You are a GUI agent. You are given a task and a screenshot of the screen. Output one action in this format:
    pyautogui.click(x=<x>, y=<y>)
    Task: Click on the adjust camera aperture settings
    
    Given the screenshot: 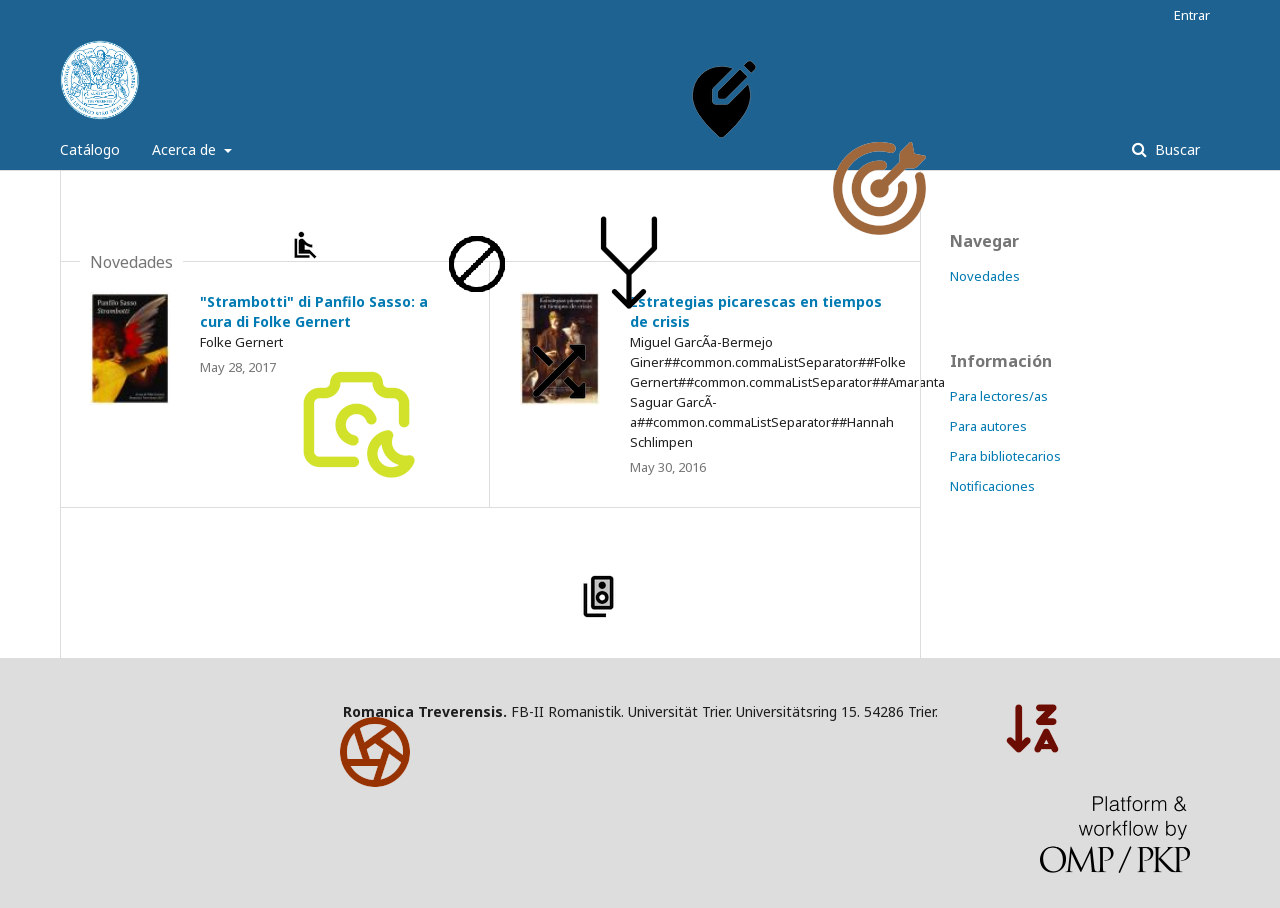 What is the action you would take?
    pyautogui.click(x=375, y=752)
    